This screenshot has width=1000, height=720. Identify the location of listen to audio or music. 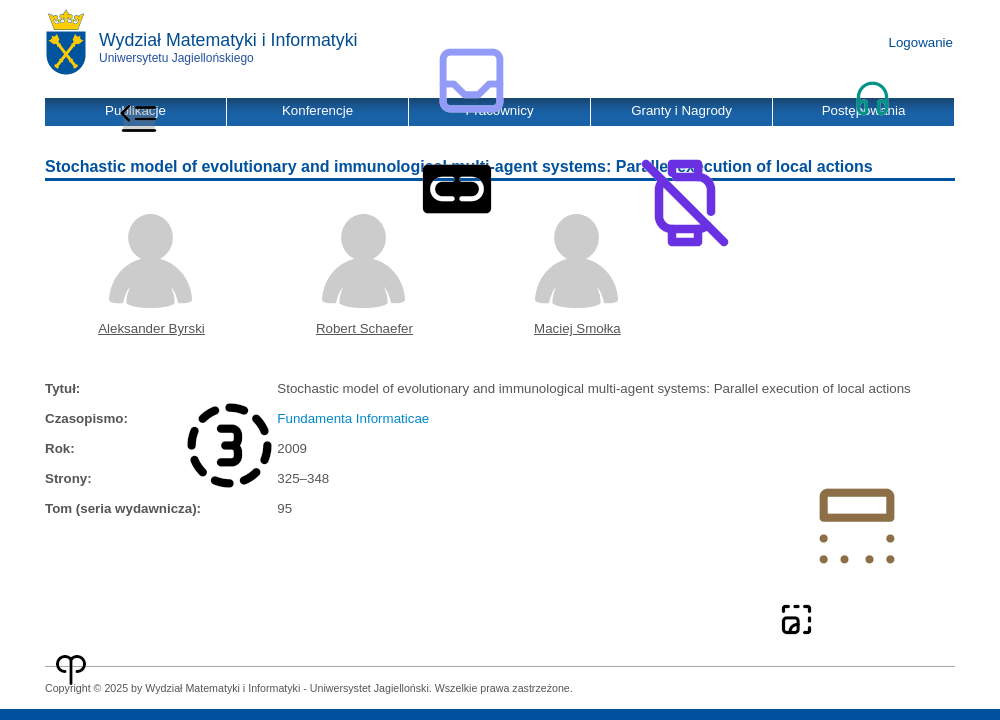
(872, 99).